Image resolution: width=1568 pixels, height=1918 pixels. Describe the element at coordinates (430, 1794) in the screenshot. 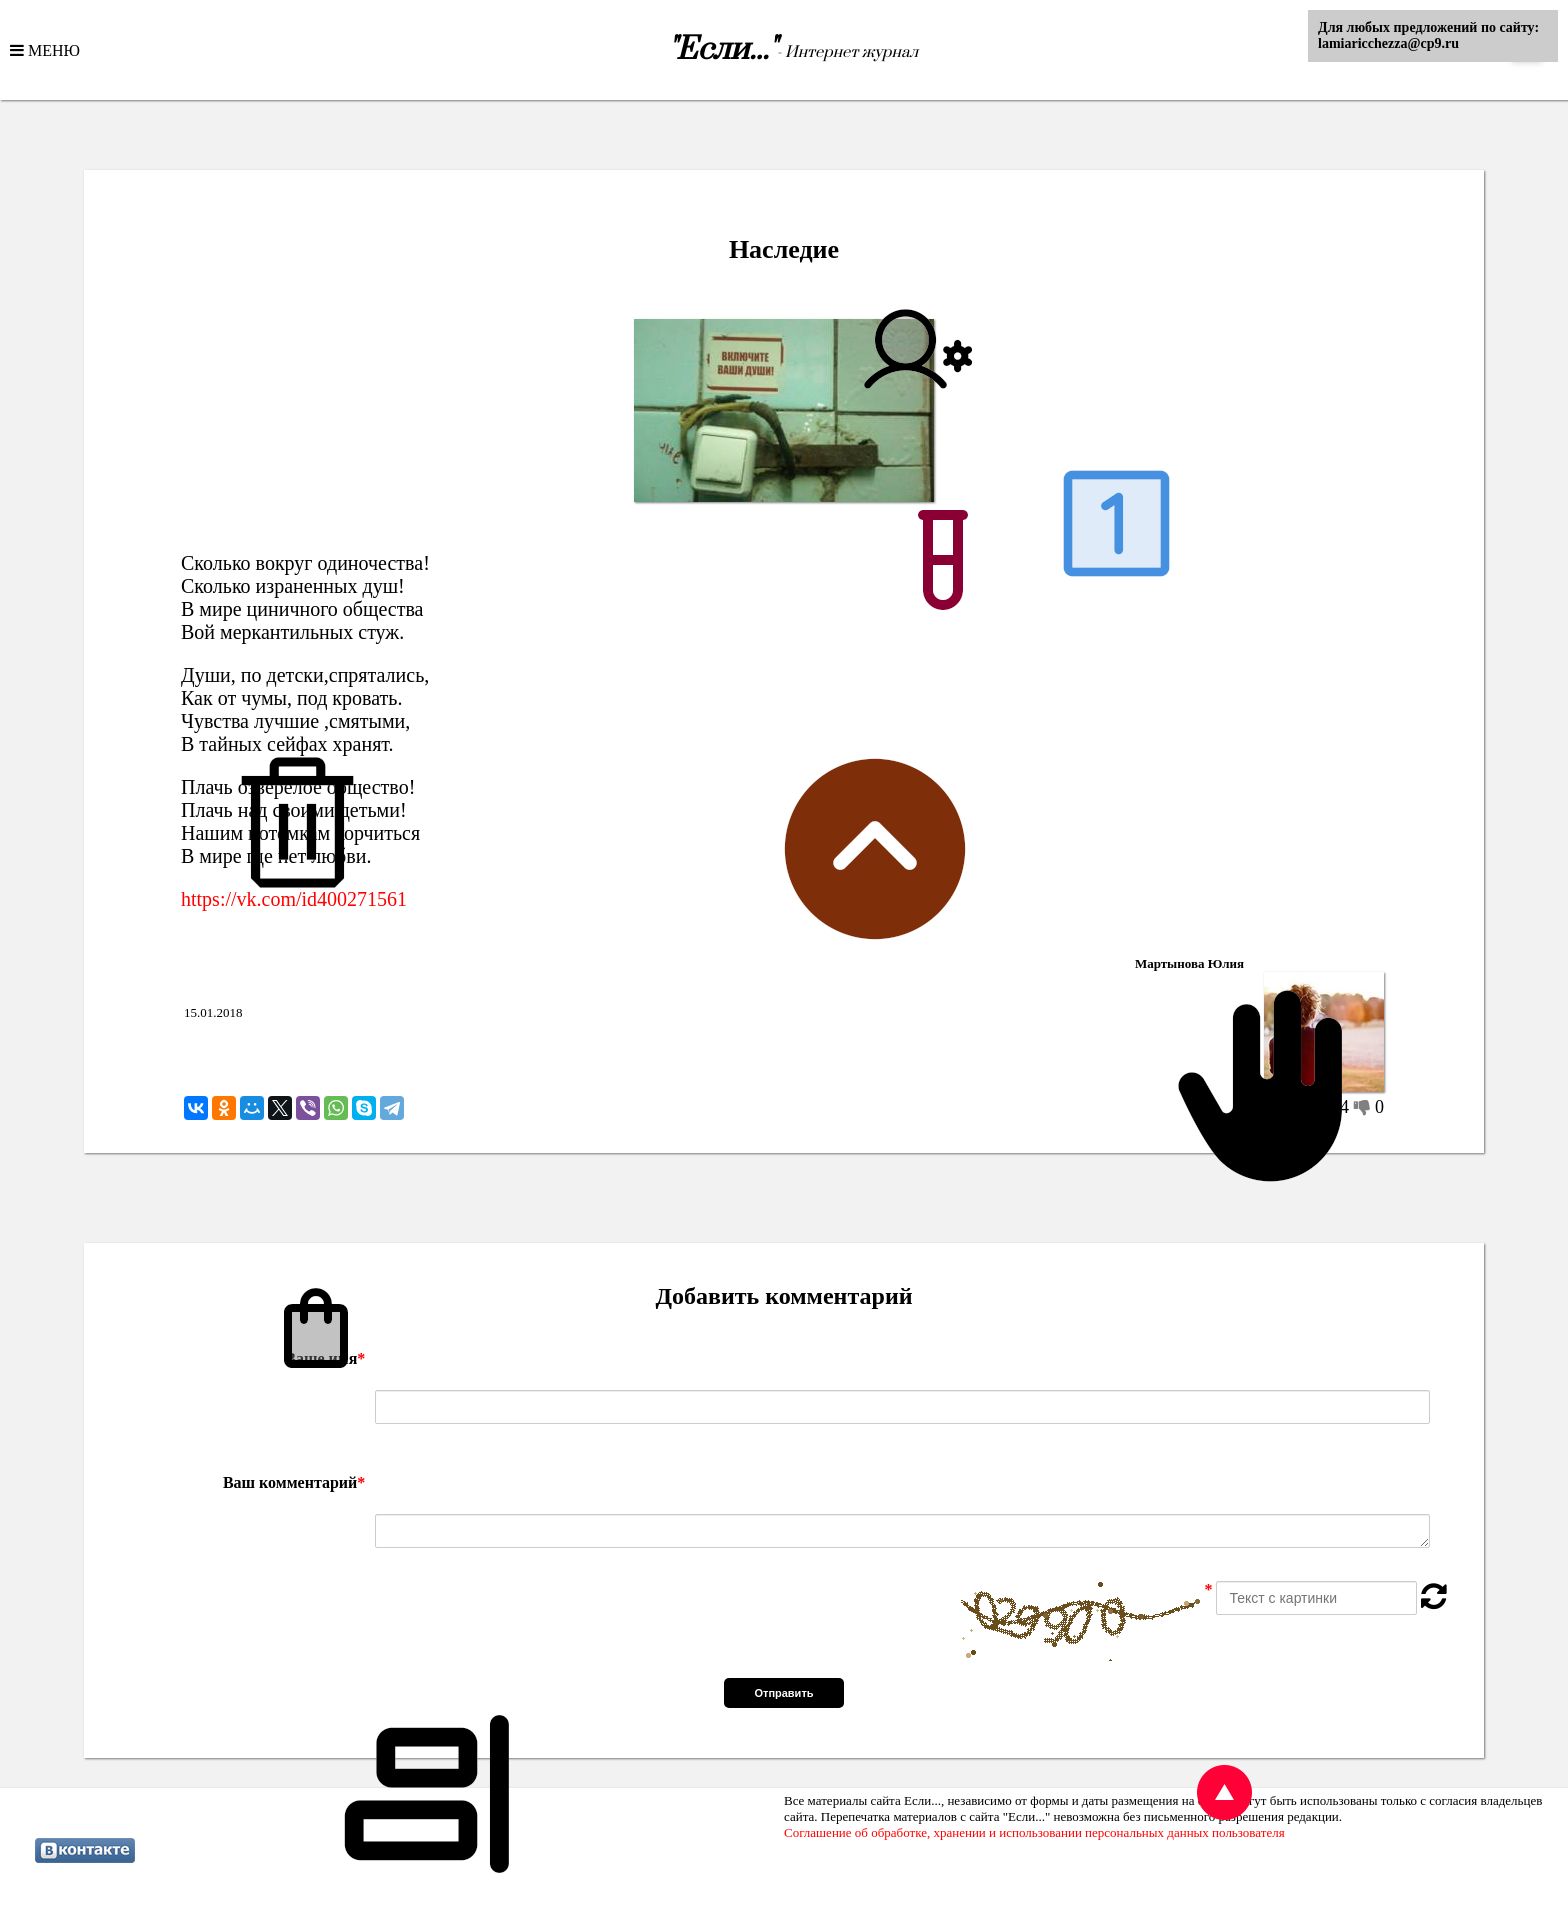

I see `align text to the right` at that location.